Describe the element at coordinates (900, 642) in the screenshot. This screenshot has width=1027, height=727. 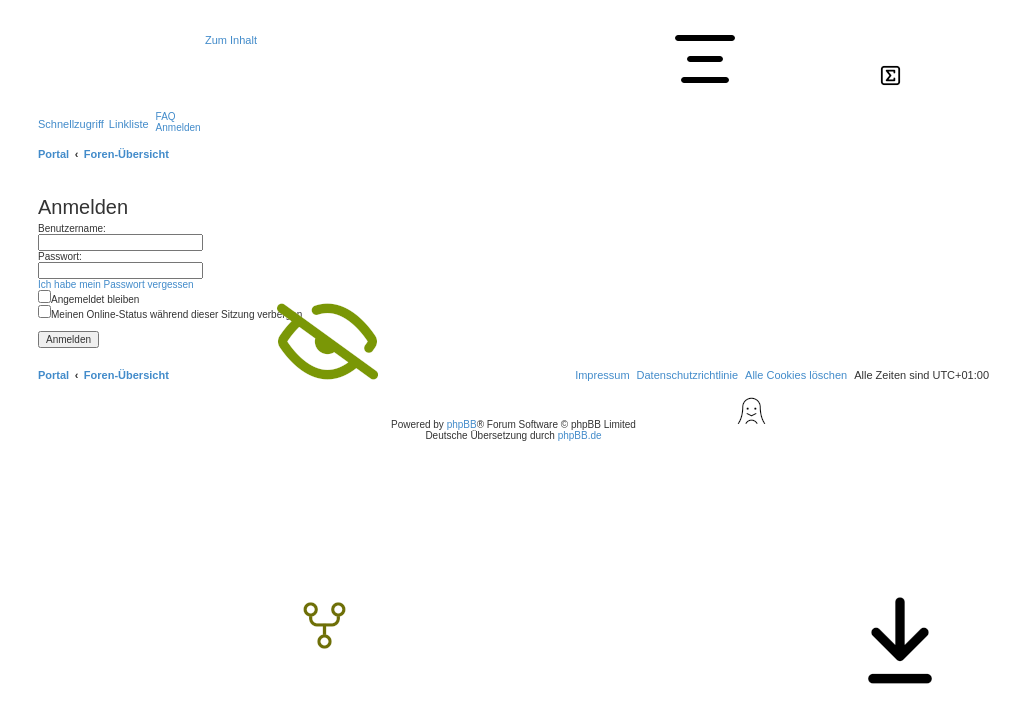
I see `move item to bottom of list` at that location.